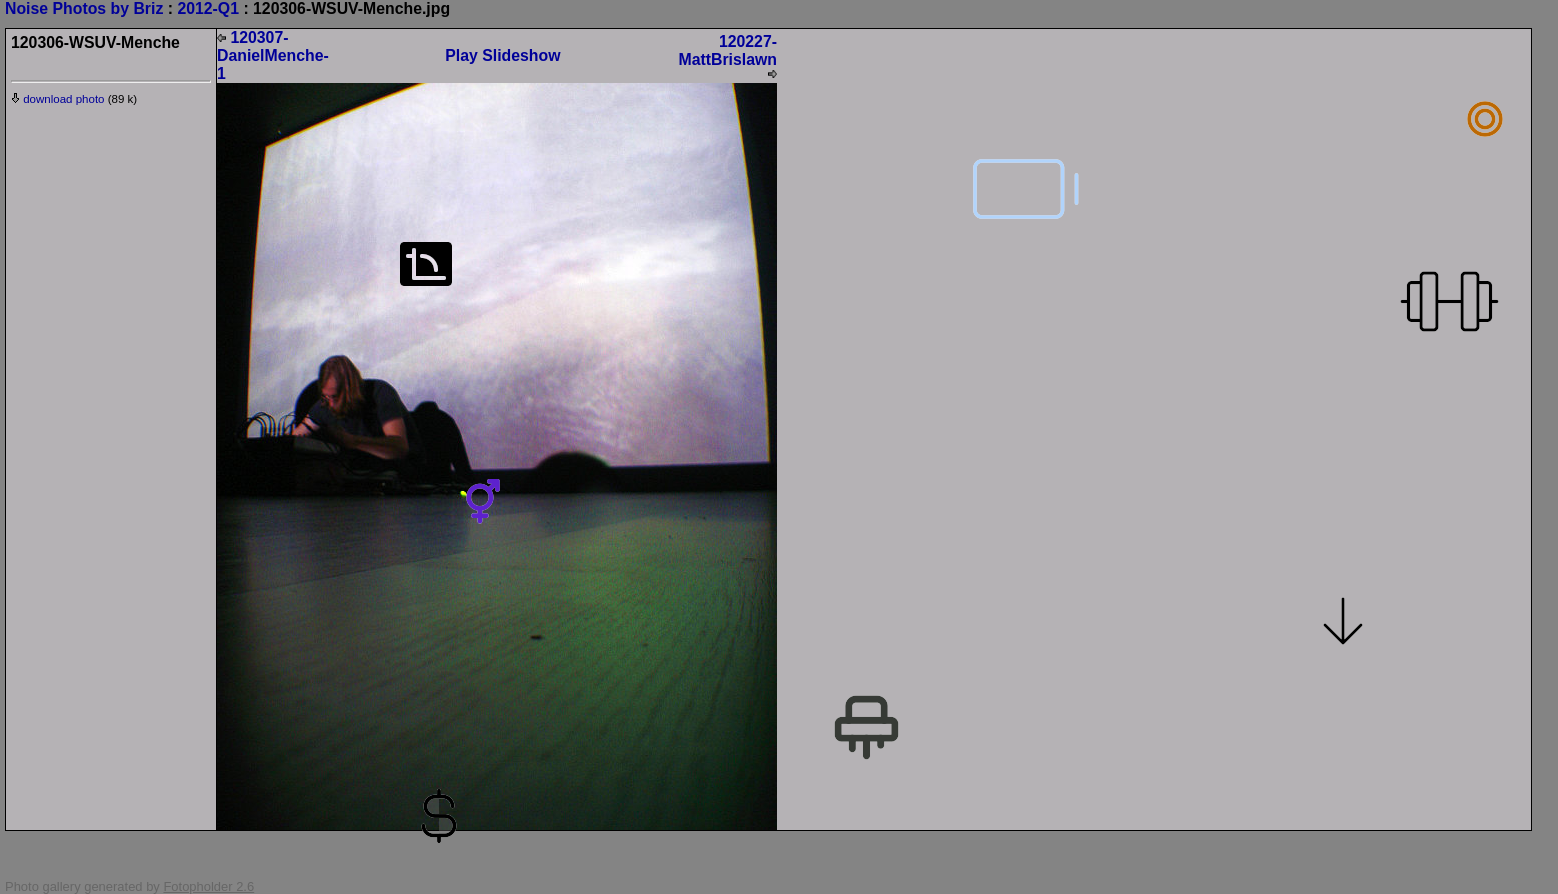 The height and width of the screenshot is (894, 1558). What do you see at coordinates (1449, 301) in the screenshot?
I see `access workout or fitness features` at bounding box center [1449, 301].